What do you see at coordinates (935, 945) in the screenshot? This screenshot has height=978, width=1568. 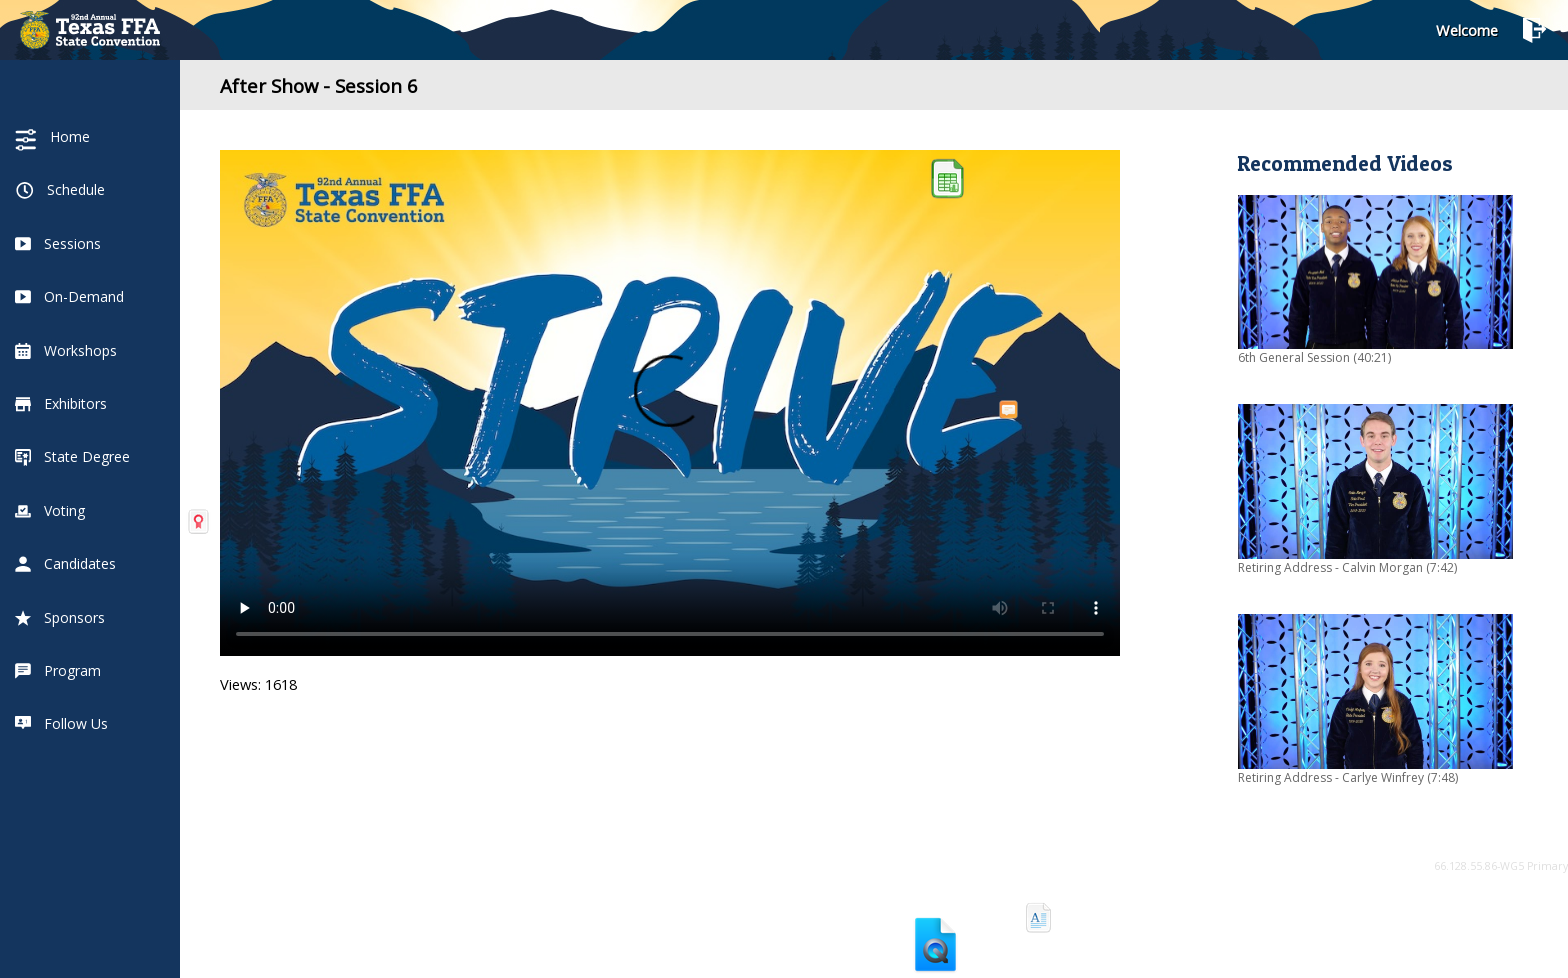 I see `a generic video file` at bounding box center [935, 945].